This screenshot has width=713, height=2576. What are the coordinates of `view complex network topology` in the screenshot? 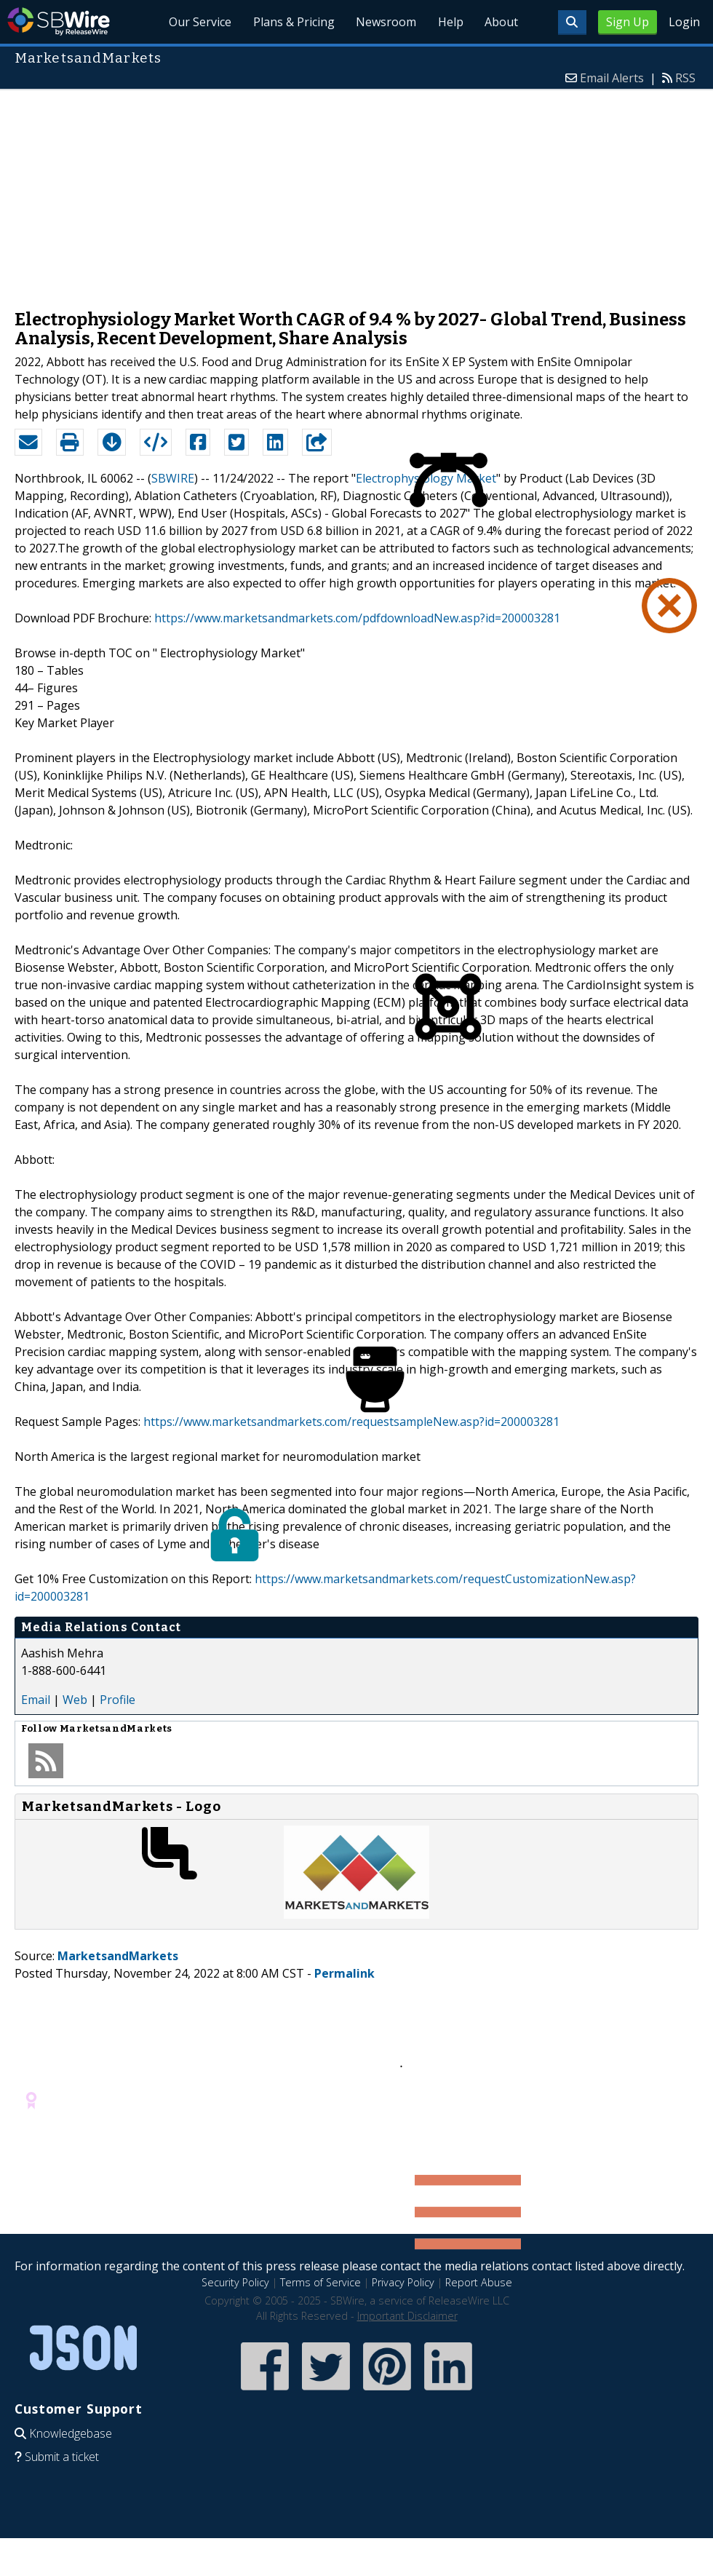 It's located at (448, 1007).